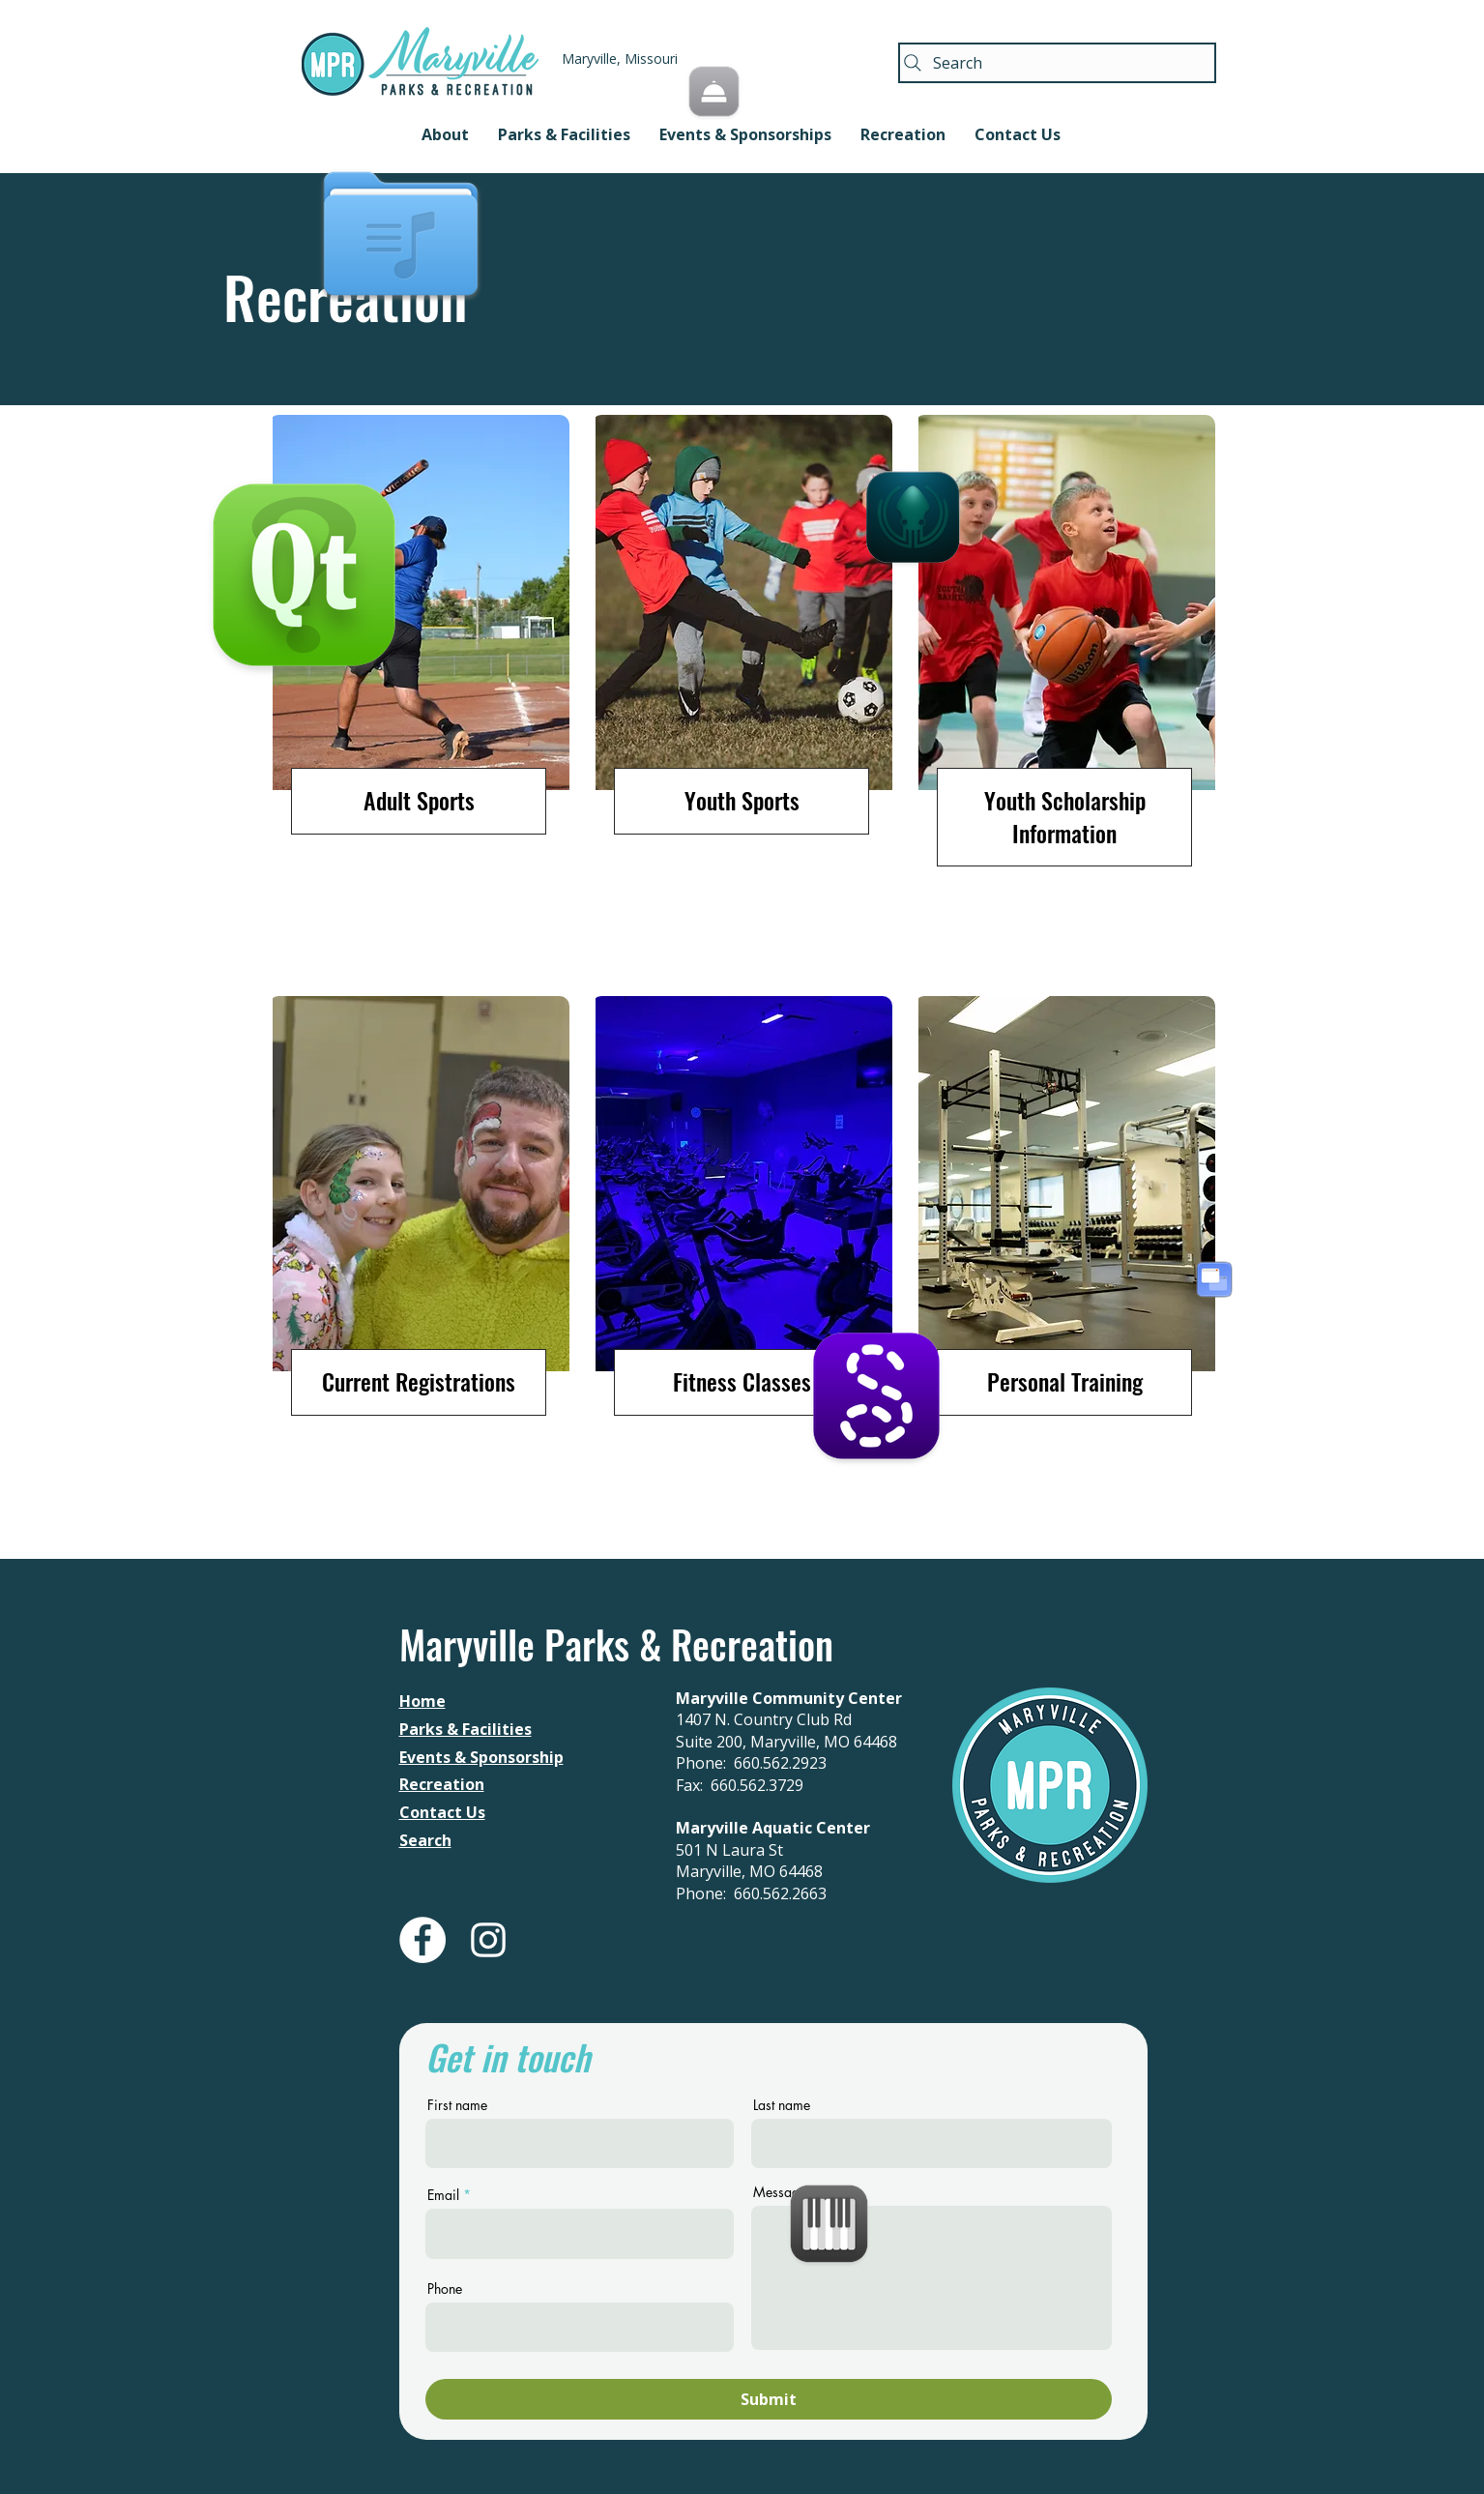 The image size is (1484, 2494). Describe the element at coordinates (304, 574) in the screenshot. I see `open Qt Assistant documentation browser` at that location.